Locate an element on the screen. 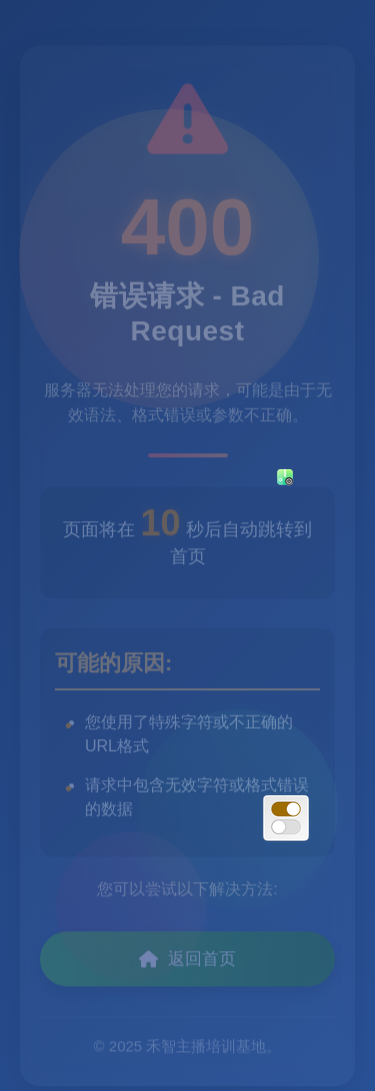 The image size is (375, 1091). open system tweaks or settings customization is located at coordinates (286, 818).